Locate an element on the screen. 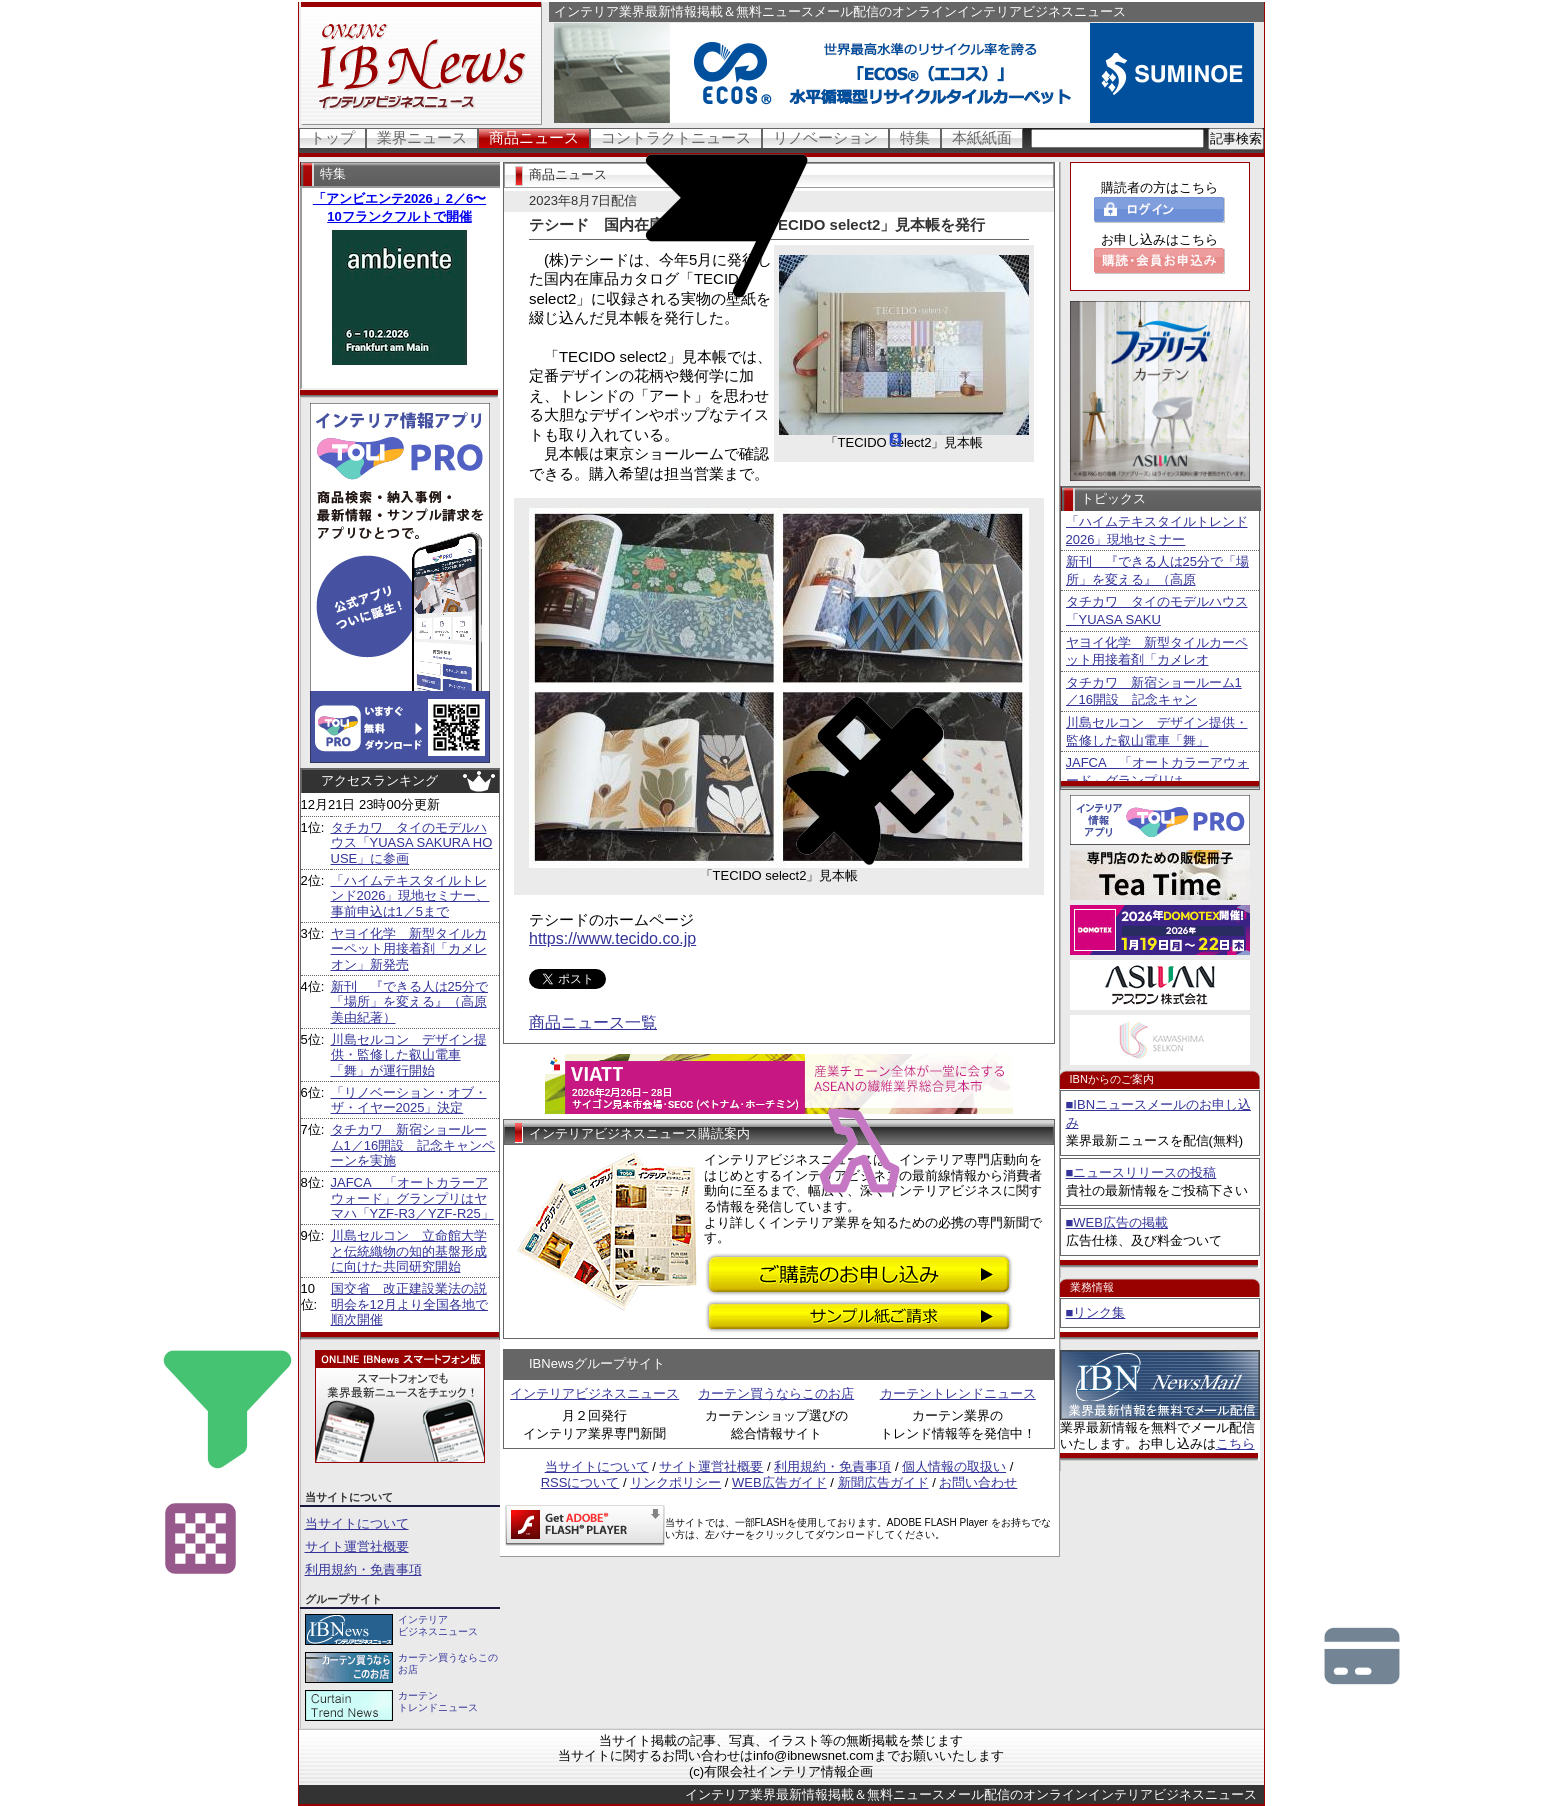 Image resolution: width=1562 pixels, height=1806 pixels. filter or sort content is located at coordinates (227, 1404).